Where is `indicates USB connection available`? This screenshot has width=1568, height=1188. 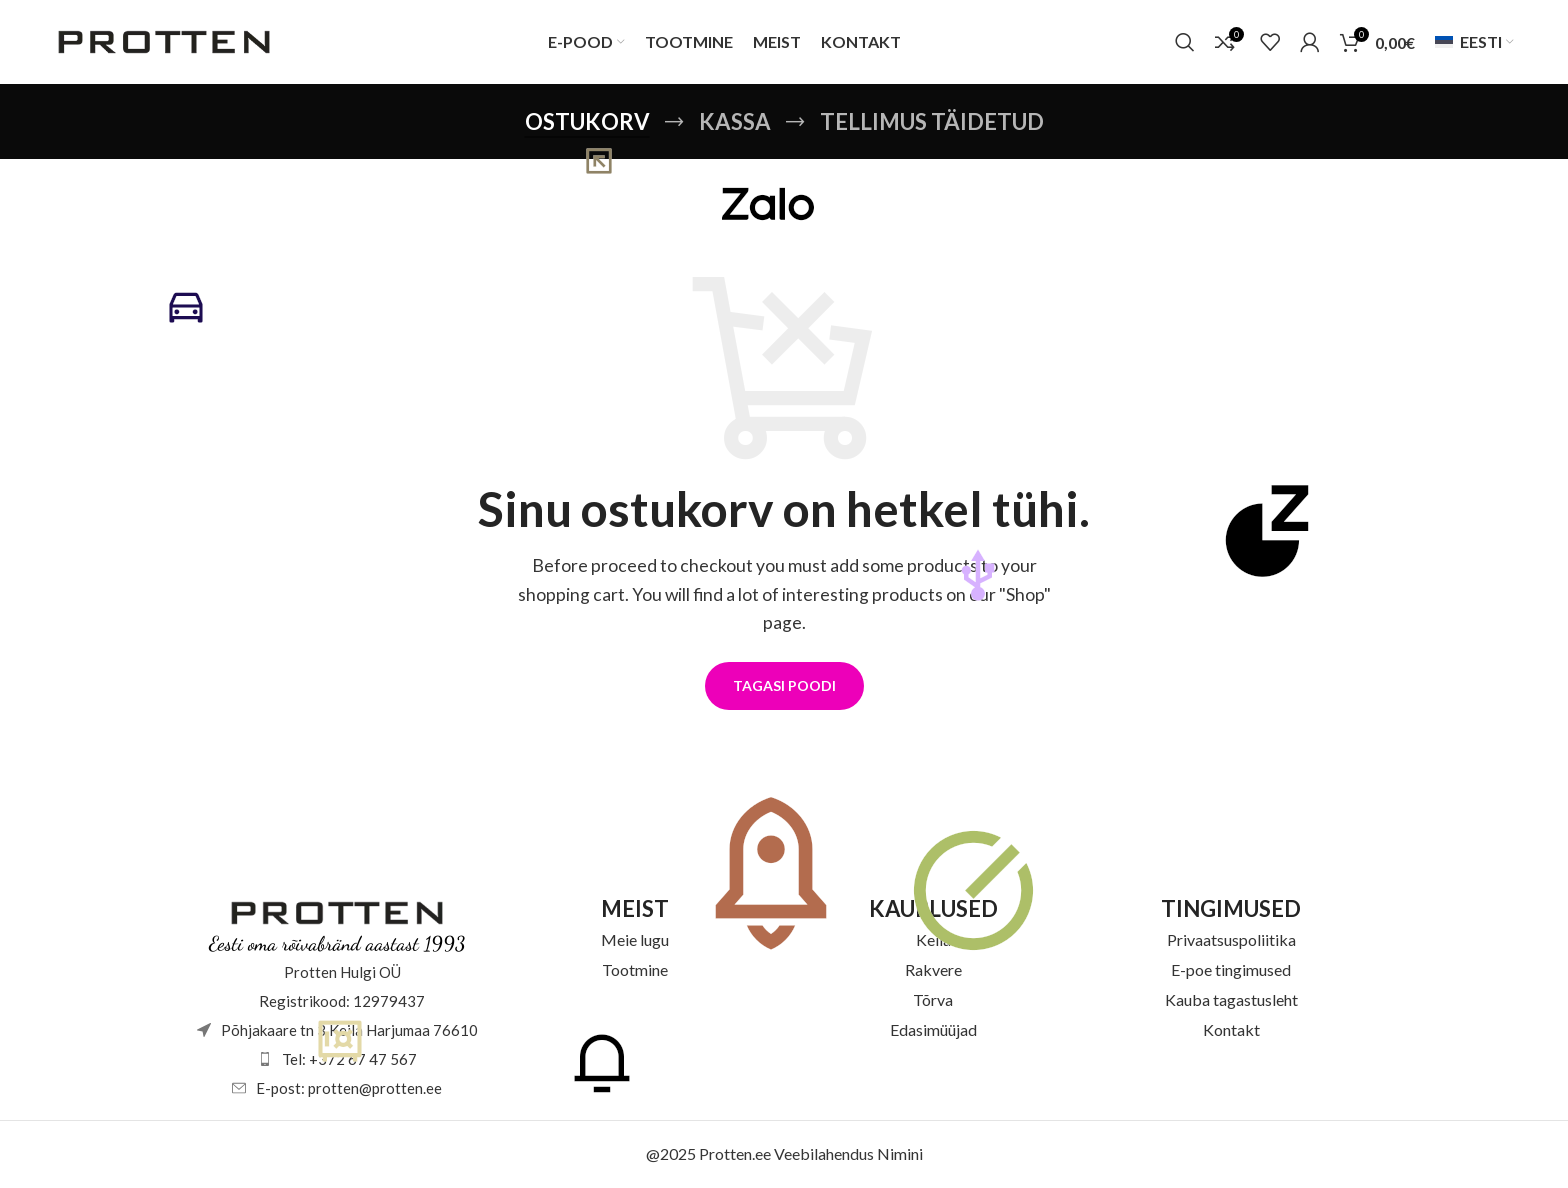
indicates USB connection available is located at coordinates (978, 575).